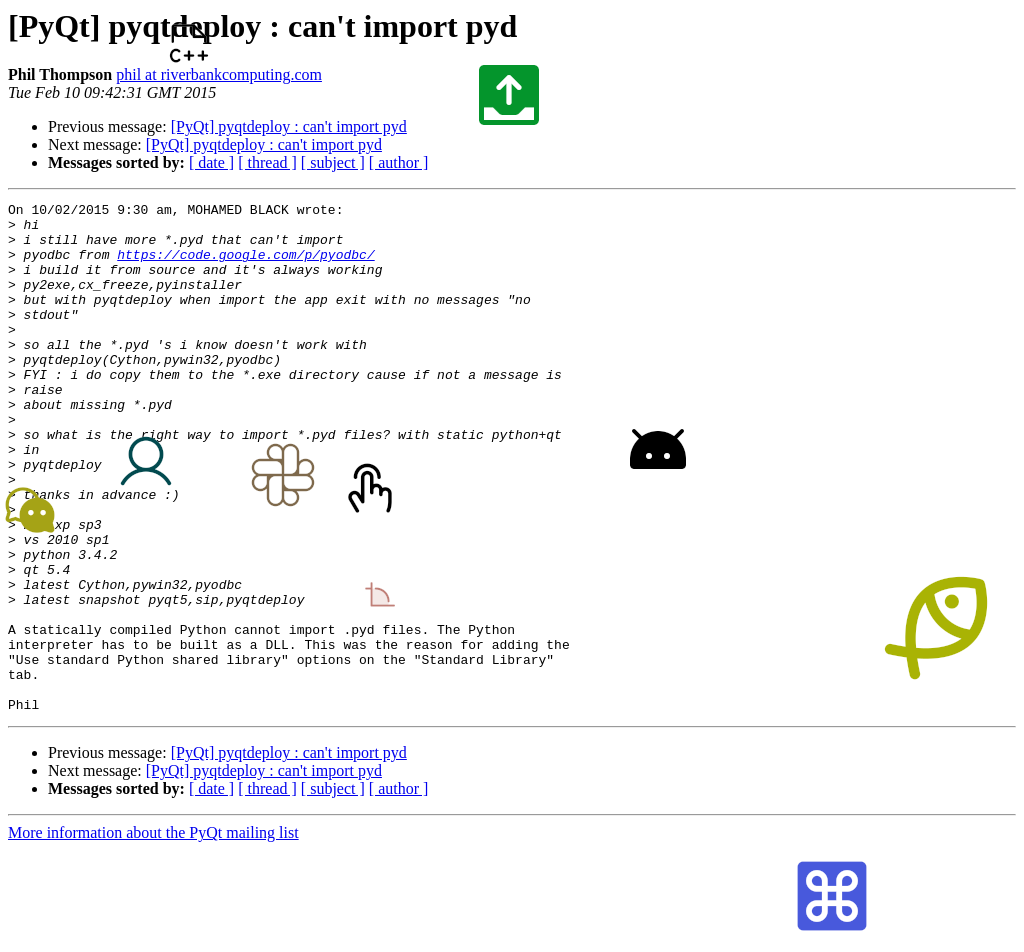 The image size is (1024, 952). I want to click on indicates seafood or fish-related content, so click(939, 624).